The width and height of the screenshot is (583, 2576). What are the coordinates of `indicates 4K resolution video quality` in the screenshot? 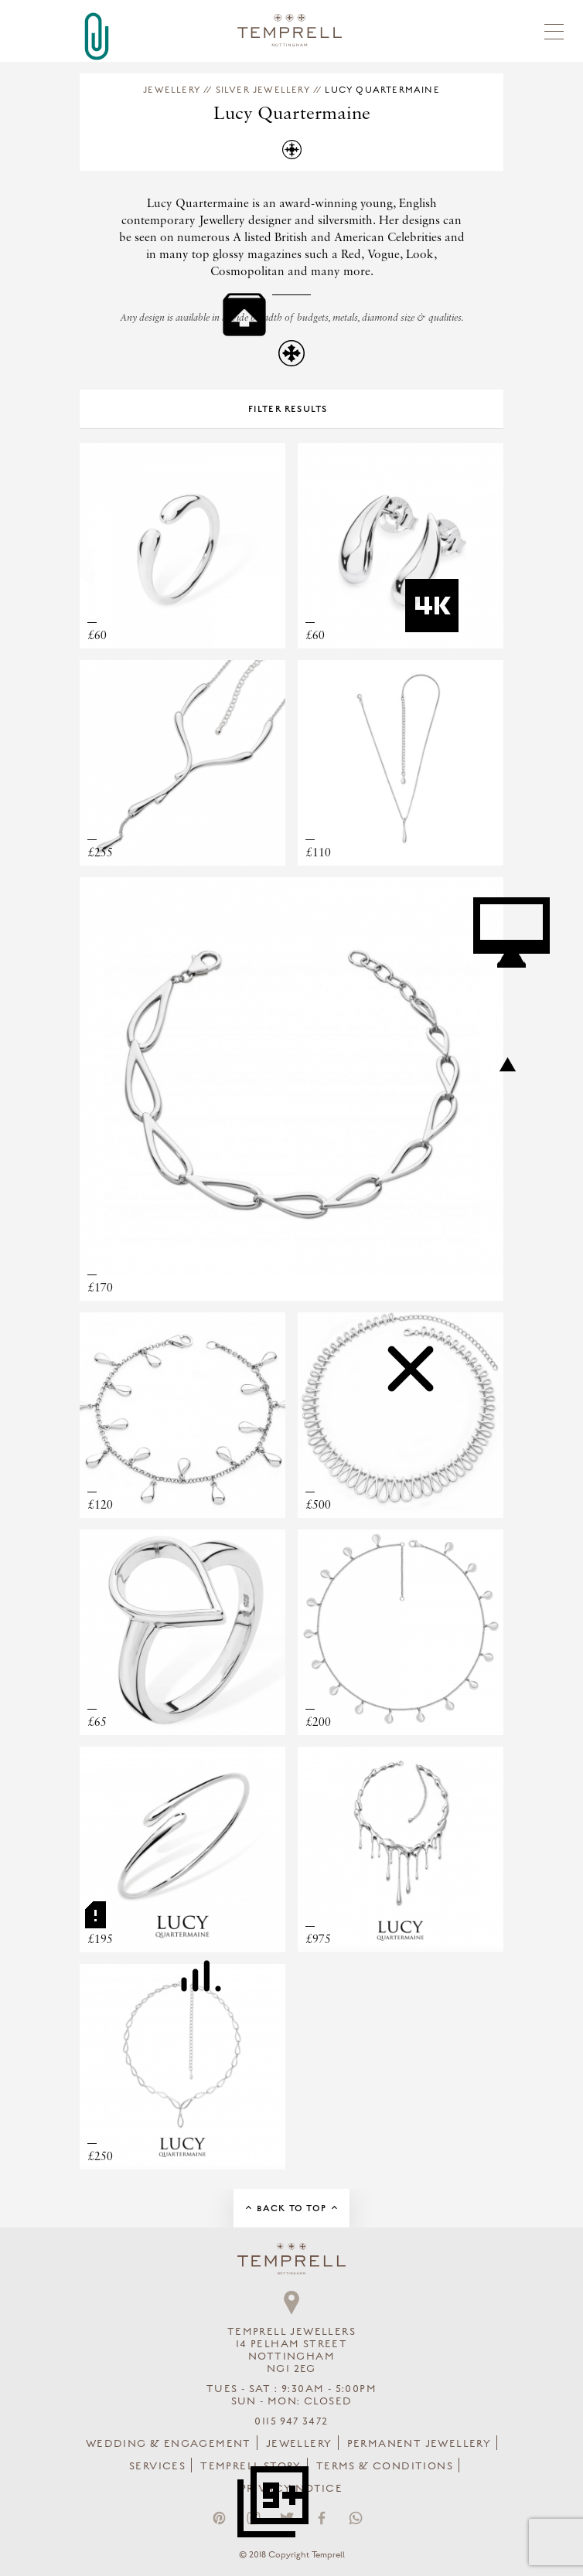 It's located at (431, 605).